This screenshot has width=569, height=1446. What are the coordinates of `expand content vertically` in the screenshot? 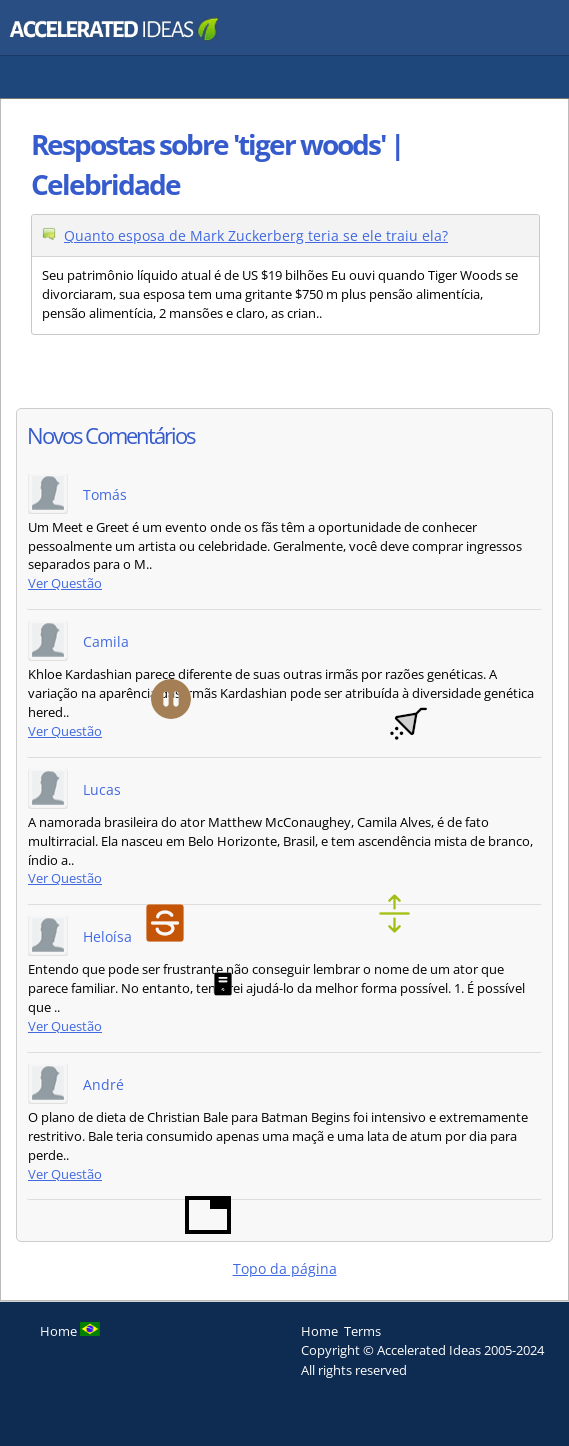 It's located at (394, 913).